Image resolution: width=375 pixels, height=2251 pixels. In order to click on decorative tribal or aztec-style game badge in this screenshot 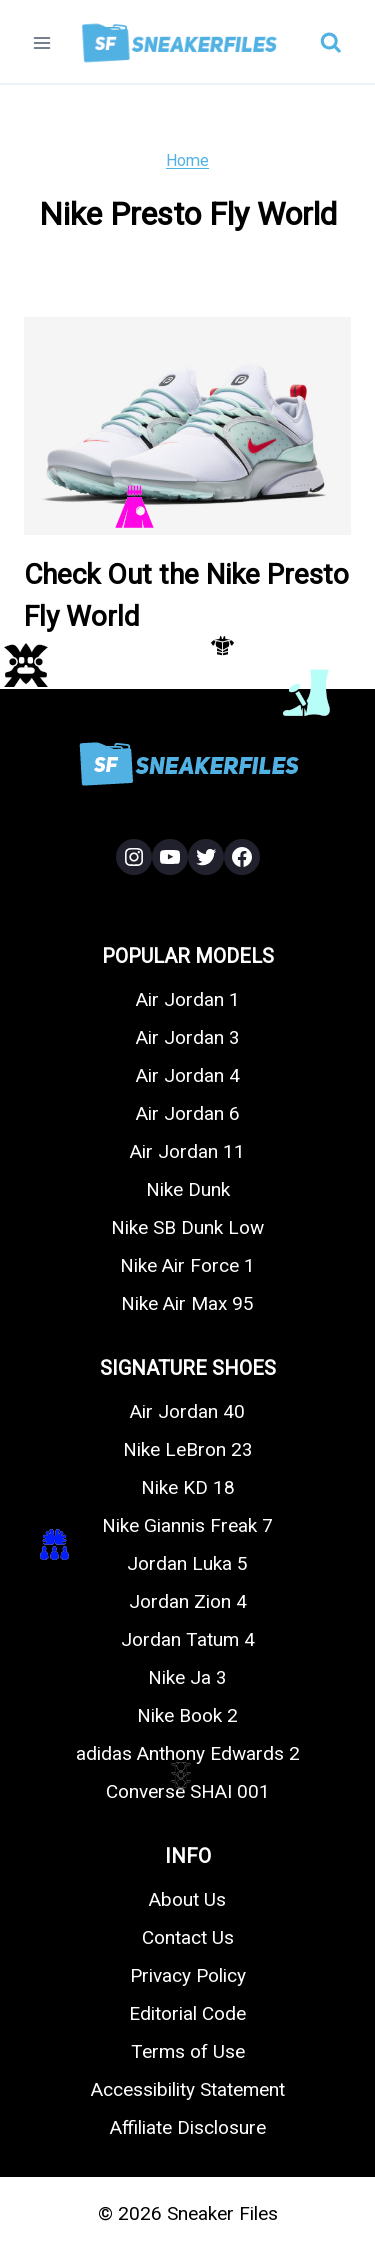, I will do `click(26, 665)`.